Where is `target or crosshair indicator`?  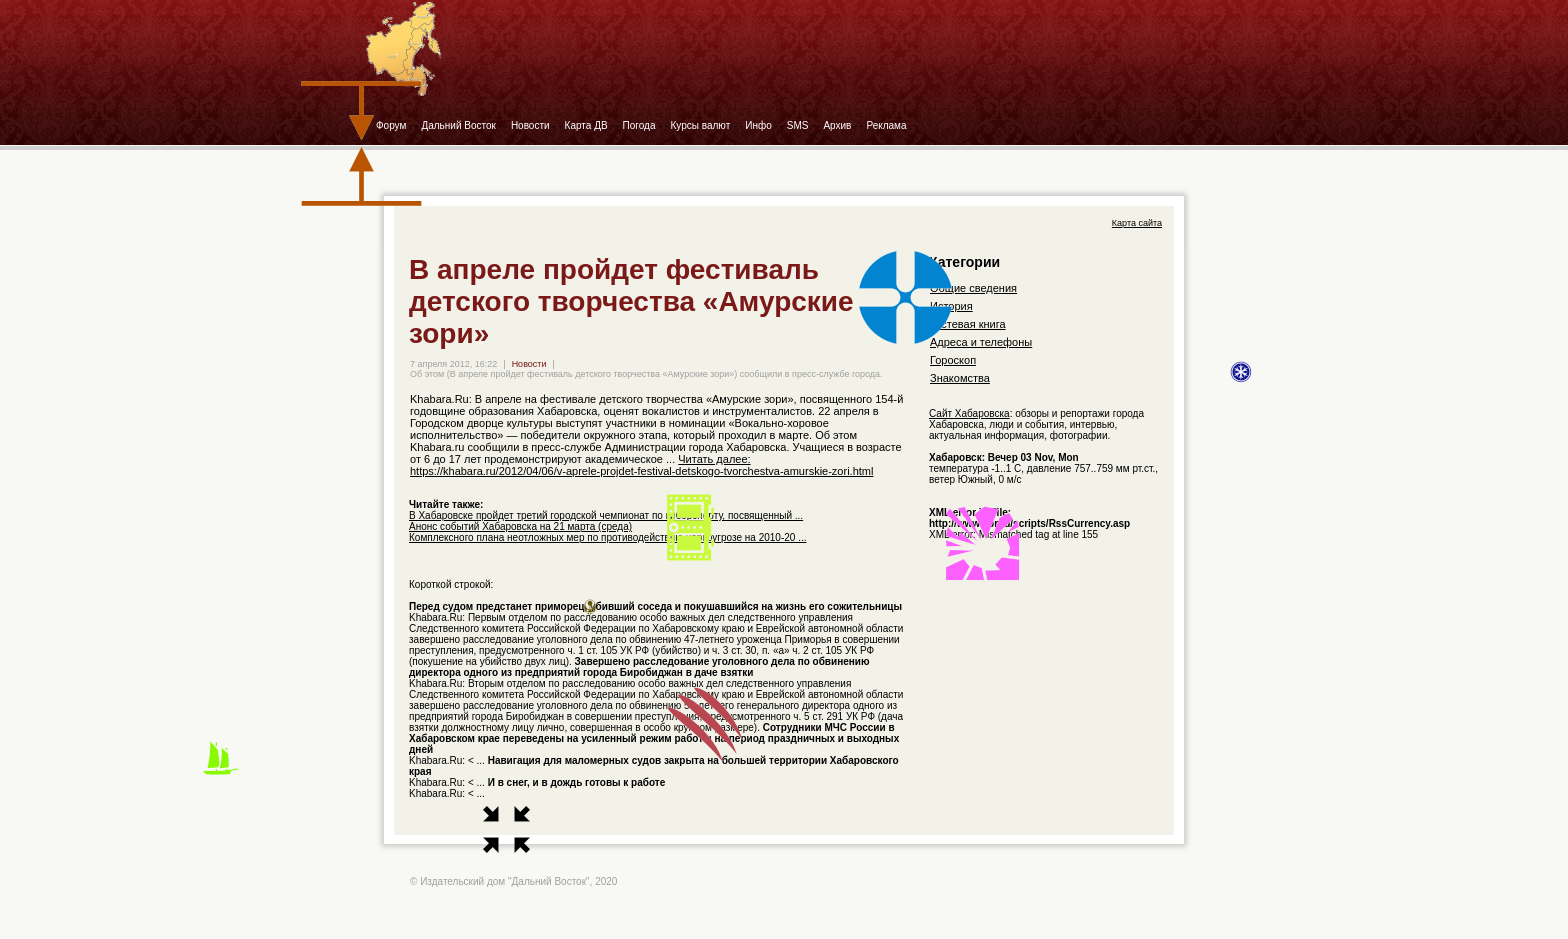
target or crosshair indicator is located at coordinates (905, 297).